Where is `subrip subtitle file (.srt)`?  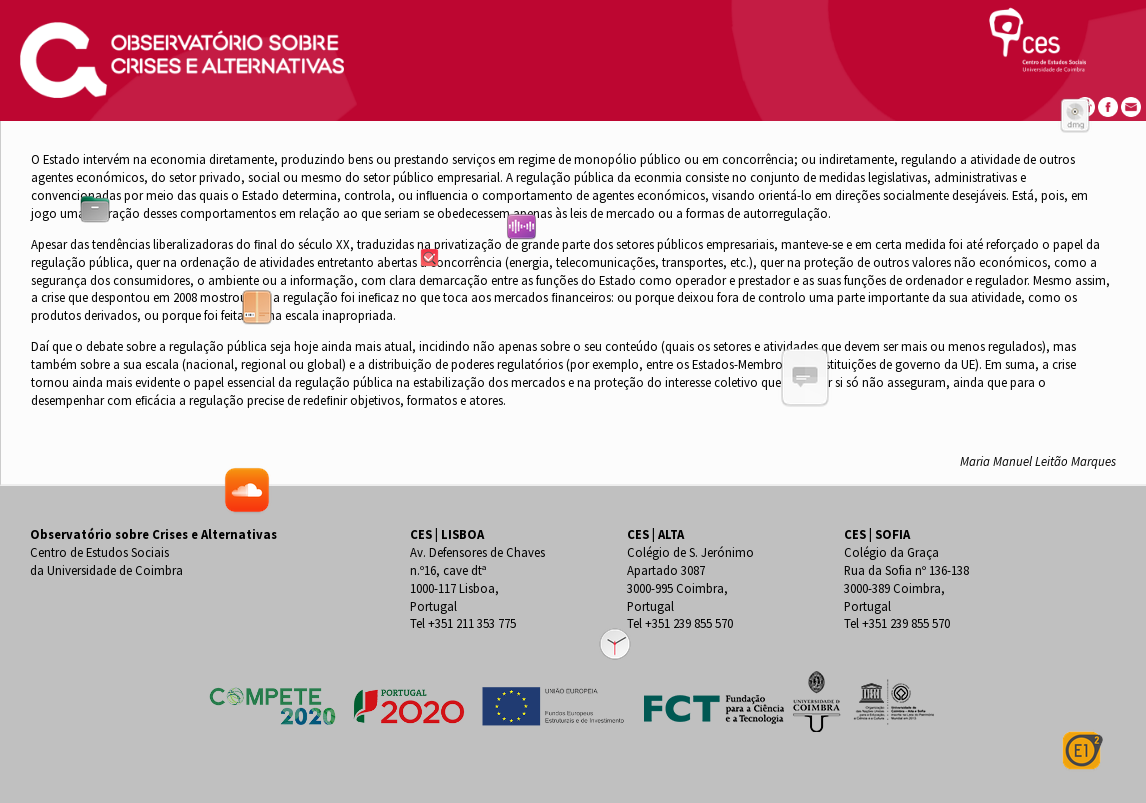
subrip subtitle file (.srt) is located at coordinates (805, 377).